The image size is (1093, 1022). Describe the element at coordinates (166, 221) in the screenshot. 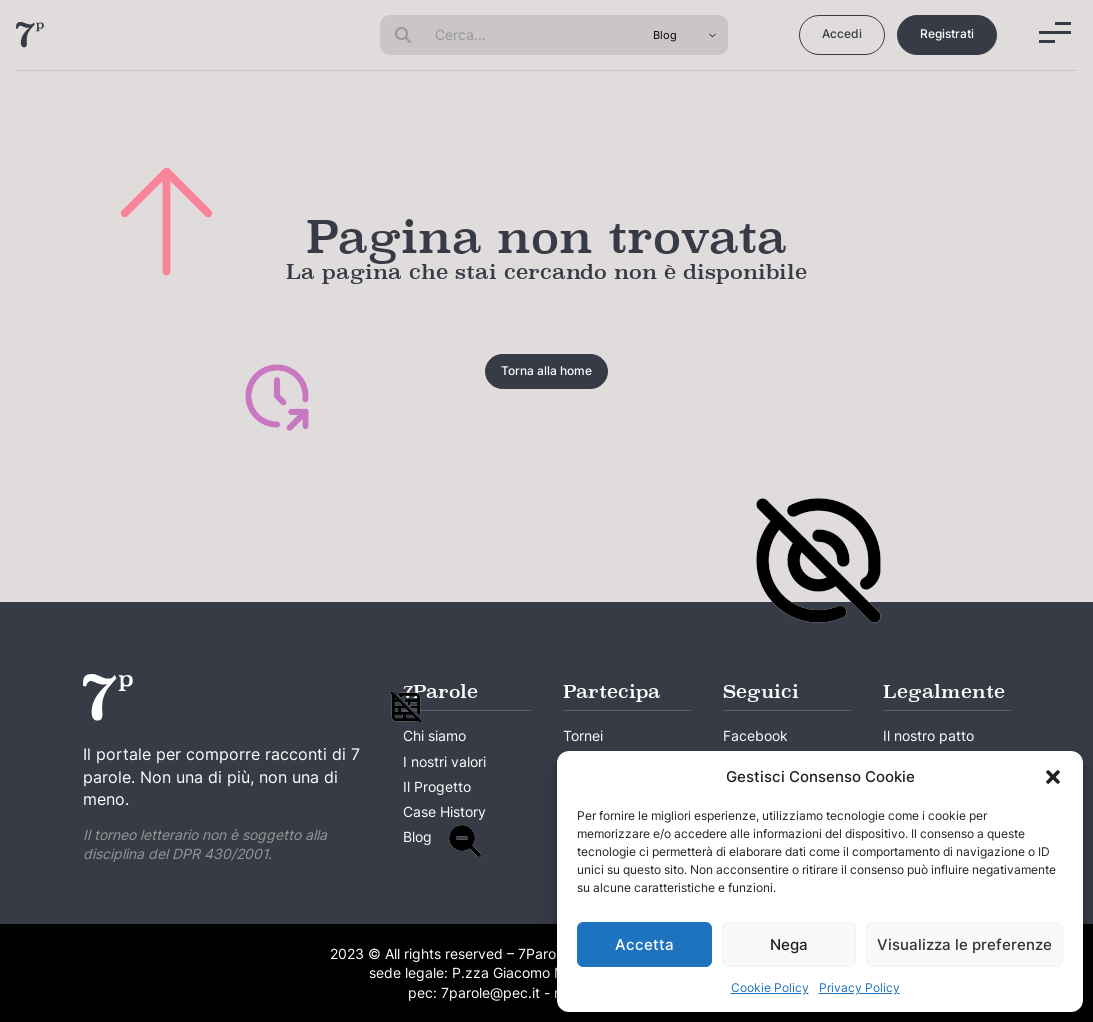

I see `scroll to top of page` at that location.